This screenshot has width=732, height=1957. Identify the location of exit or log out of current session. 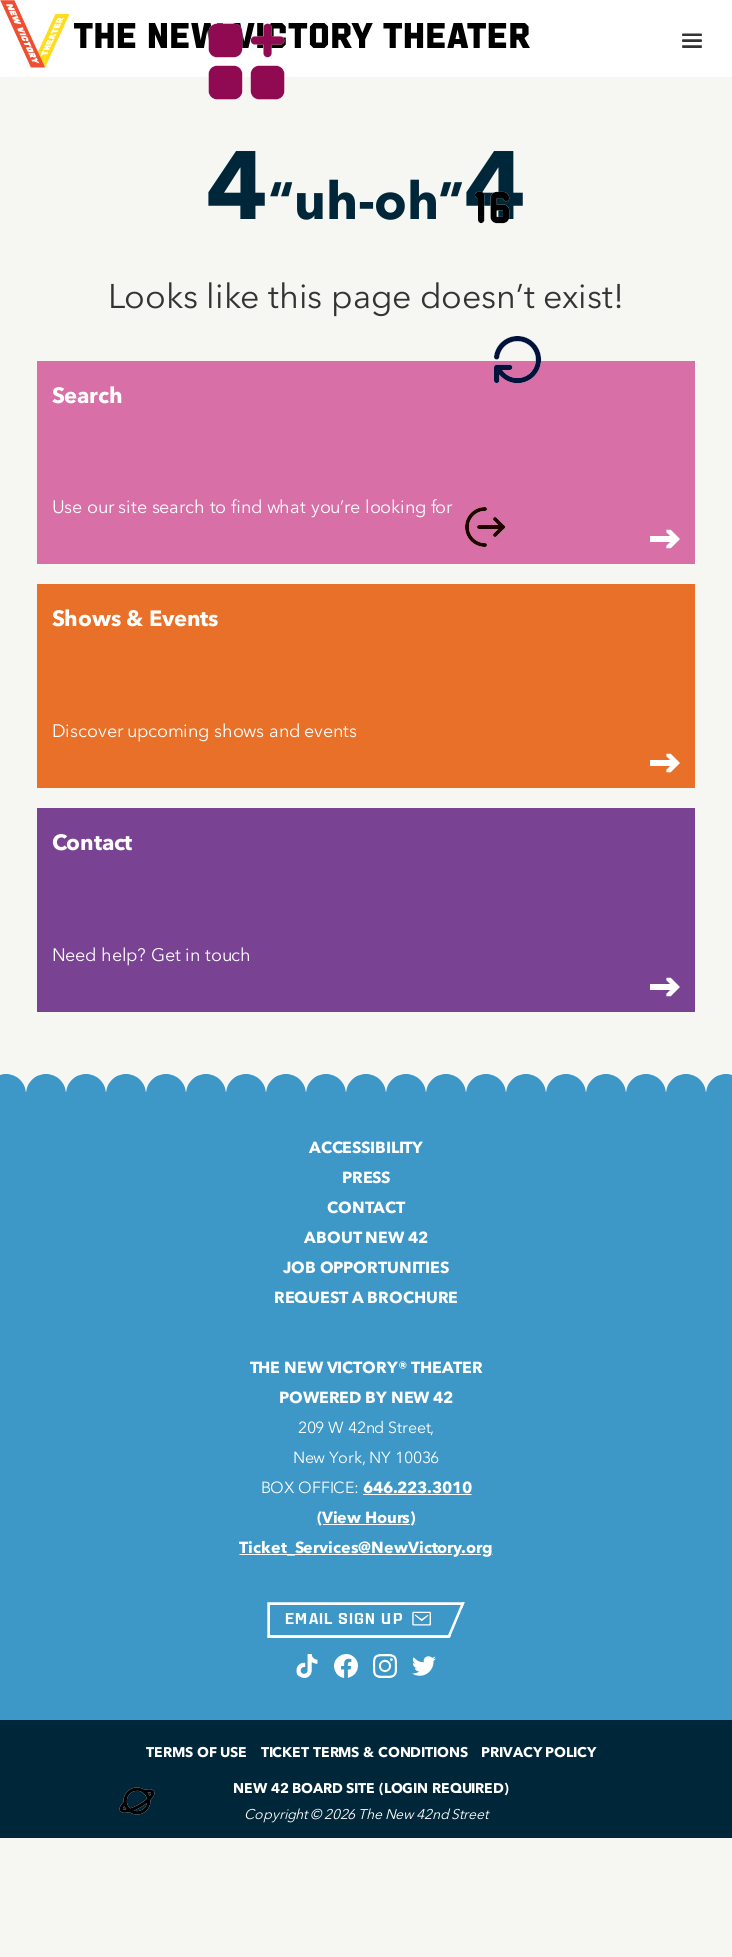
(485, 527).